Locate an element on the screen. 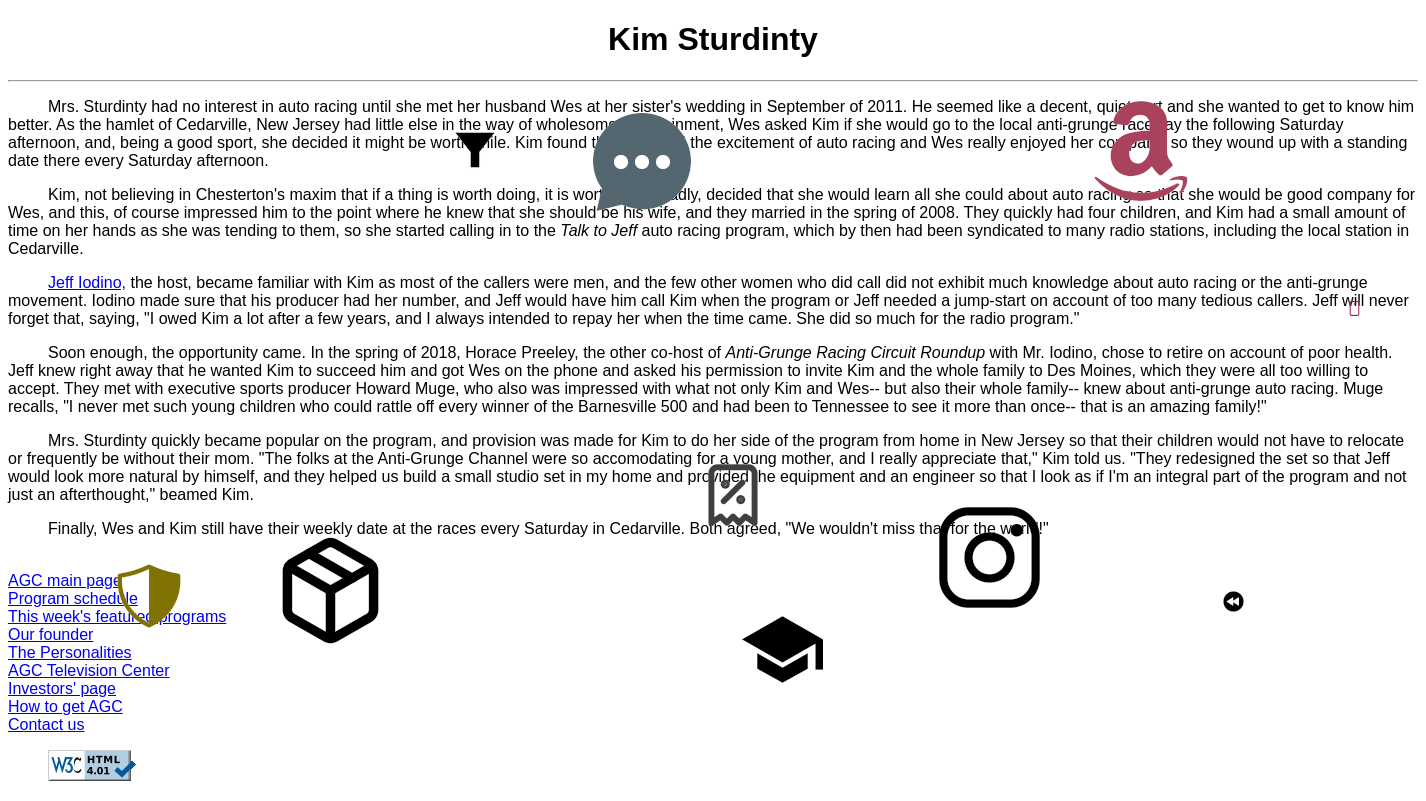  rewind or skip to previous track is located at coordinates (1233, 601).